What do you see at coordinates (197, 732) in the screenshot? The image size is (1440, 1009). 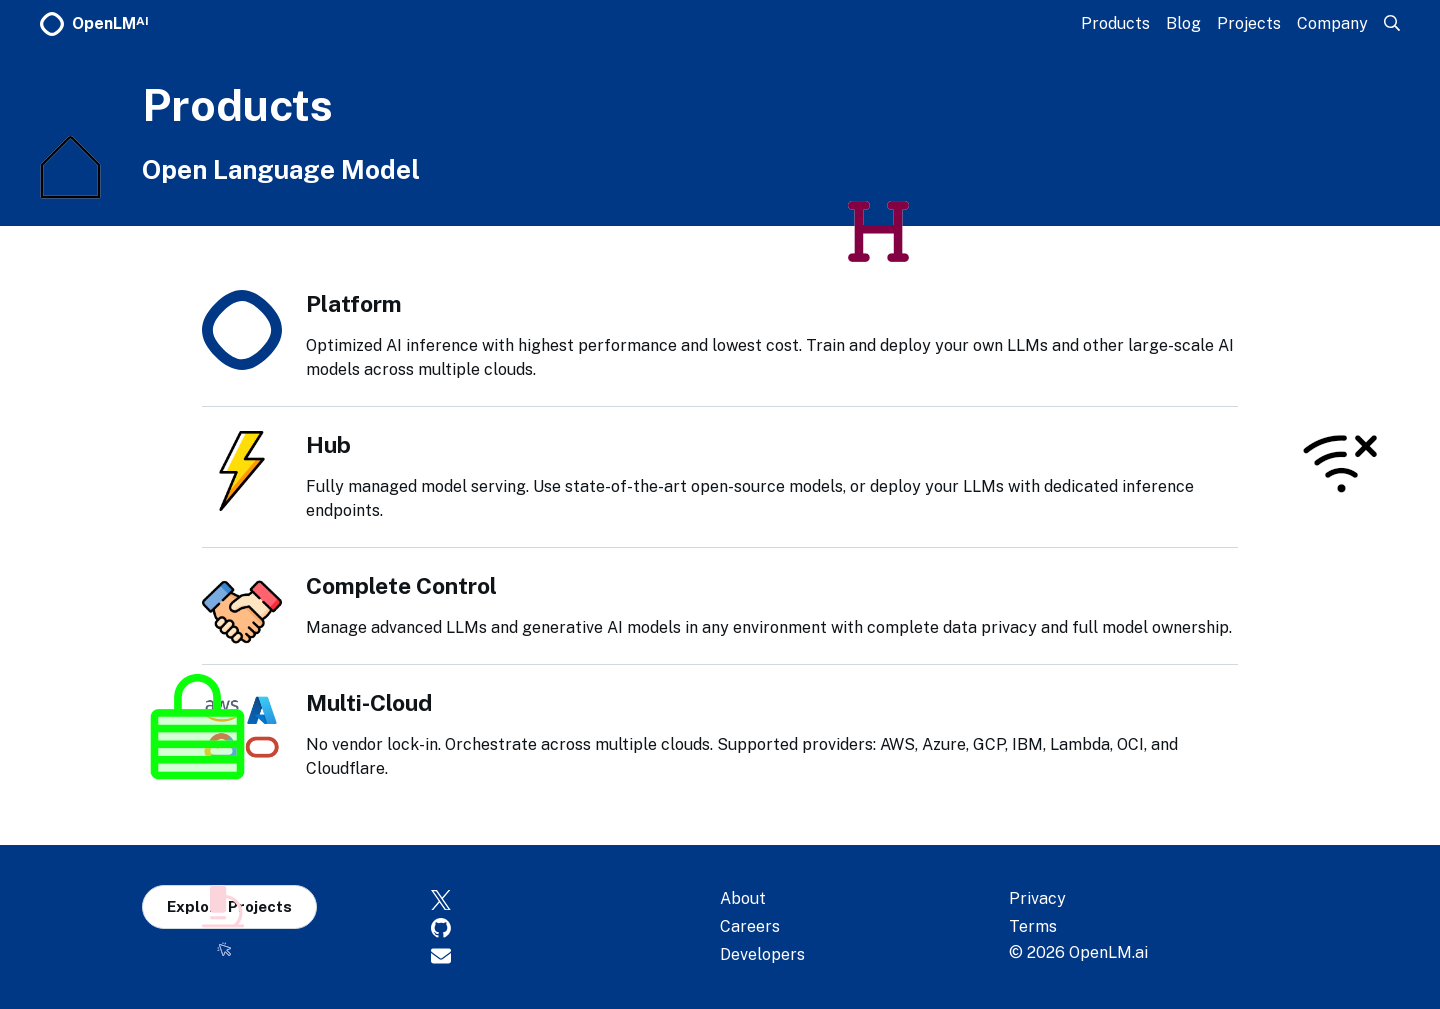 I see `indicates secure or encrypted content` at bounding box center [197, 732].